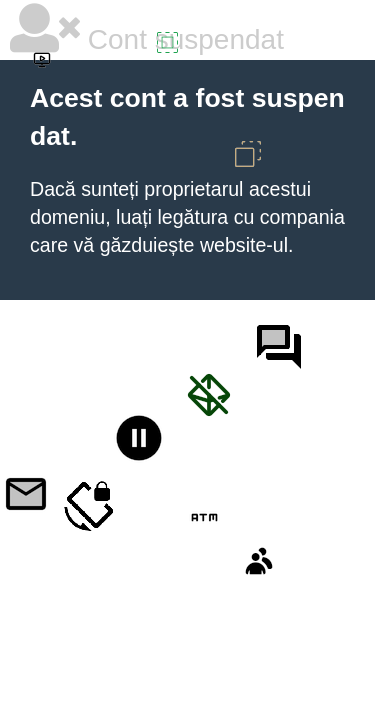 Image resolution: width=375 pixels, height=720 pixels. Describe the element at coordinates (279, 347) in the screenshot. I see `open messages or chat` at that location.